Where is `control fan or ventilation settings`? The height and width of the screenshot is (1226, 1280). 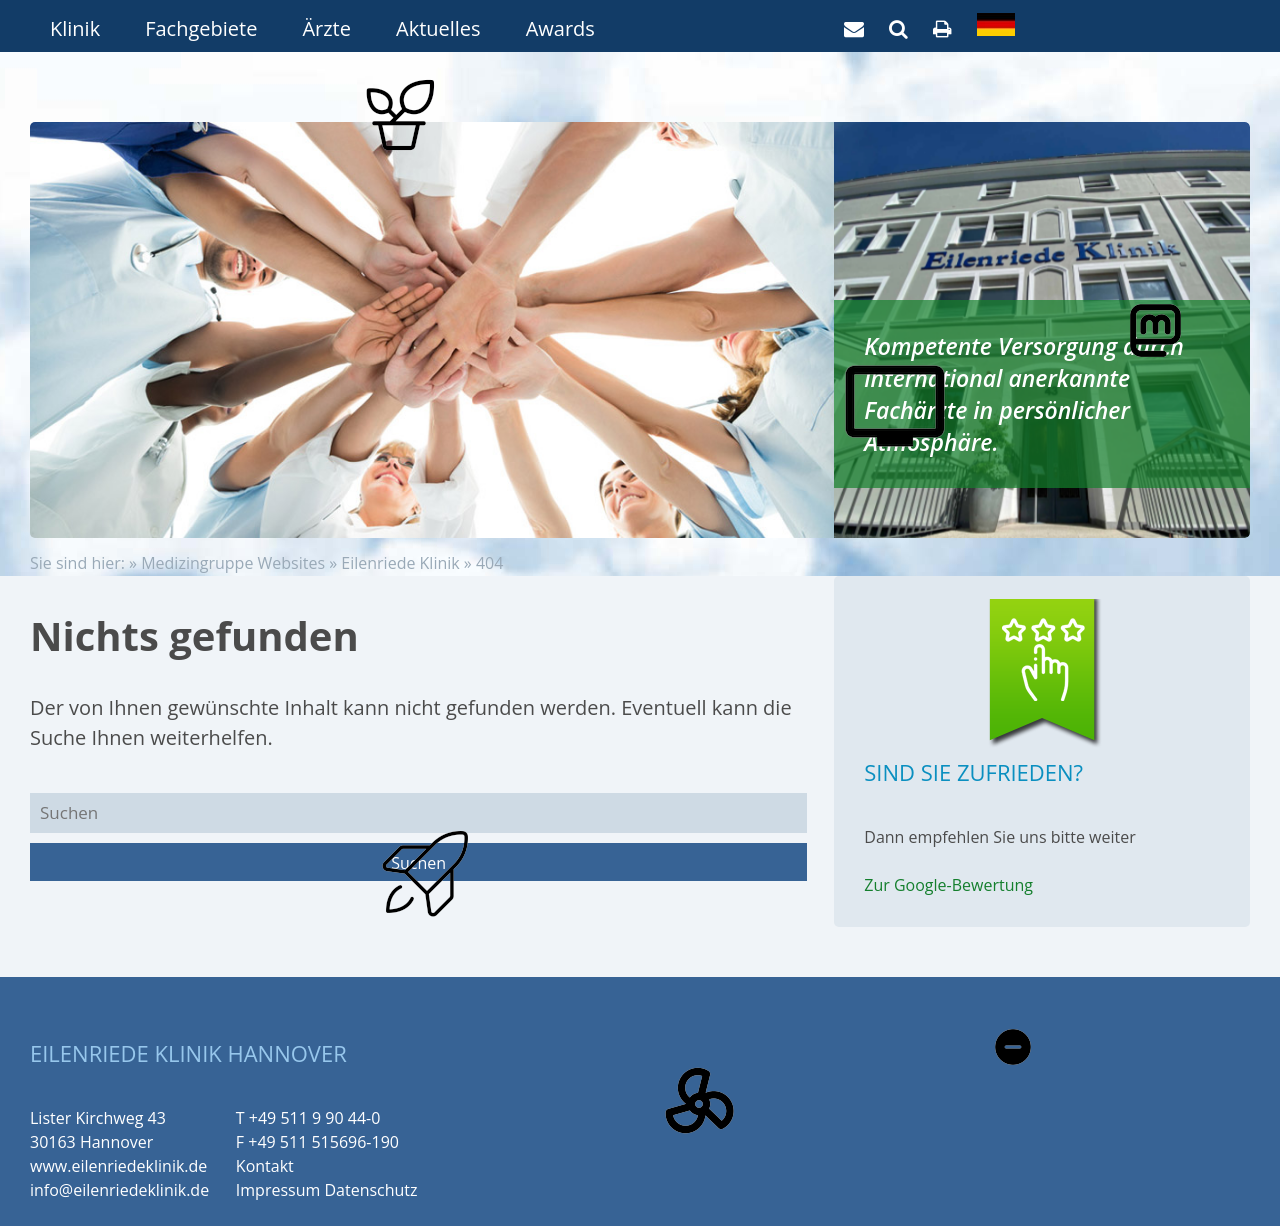
control fan or ventilation settings is located at coordinates (699, 1104).